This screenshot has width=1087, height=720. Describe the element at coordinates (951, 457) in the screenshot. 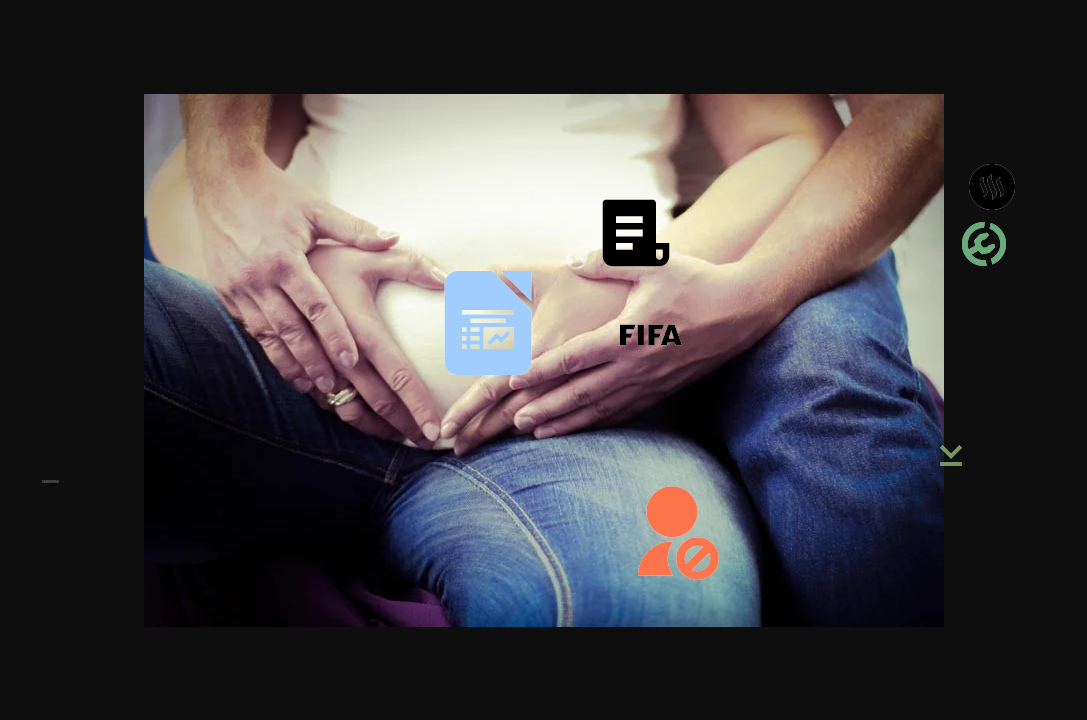

I see `skip to bottom of page or list` at that location.